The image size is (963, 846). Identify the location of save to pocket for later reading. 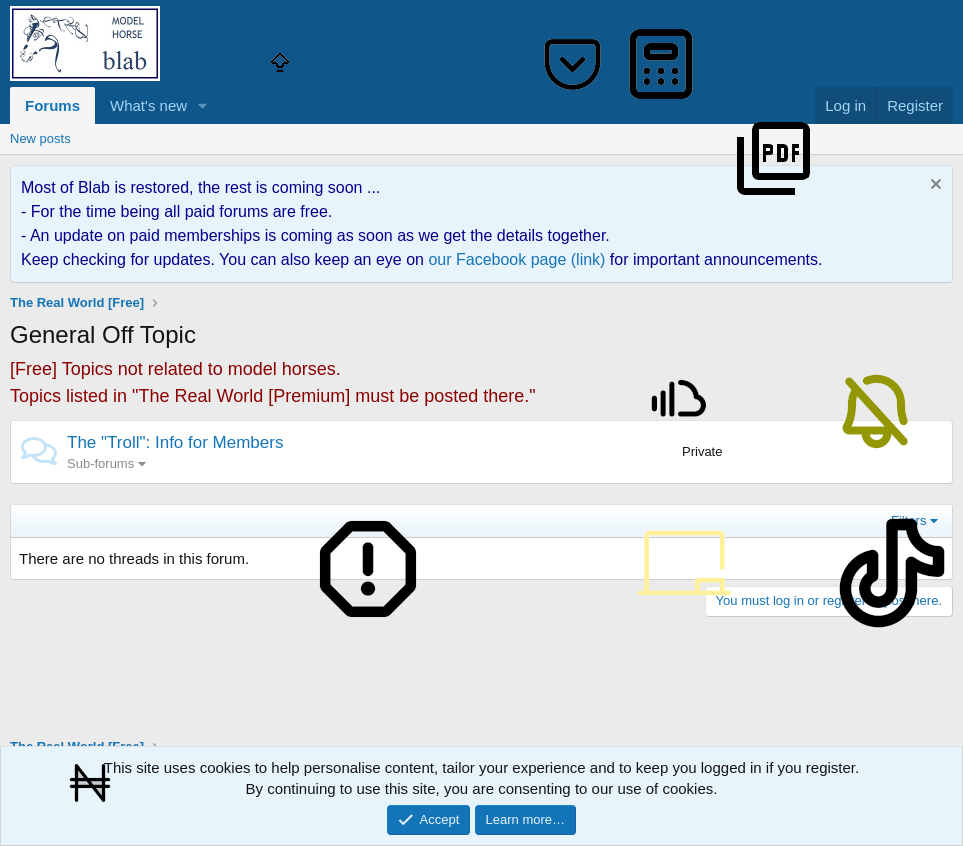
(572, 64).